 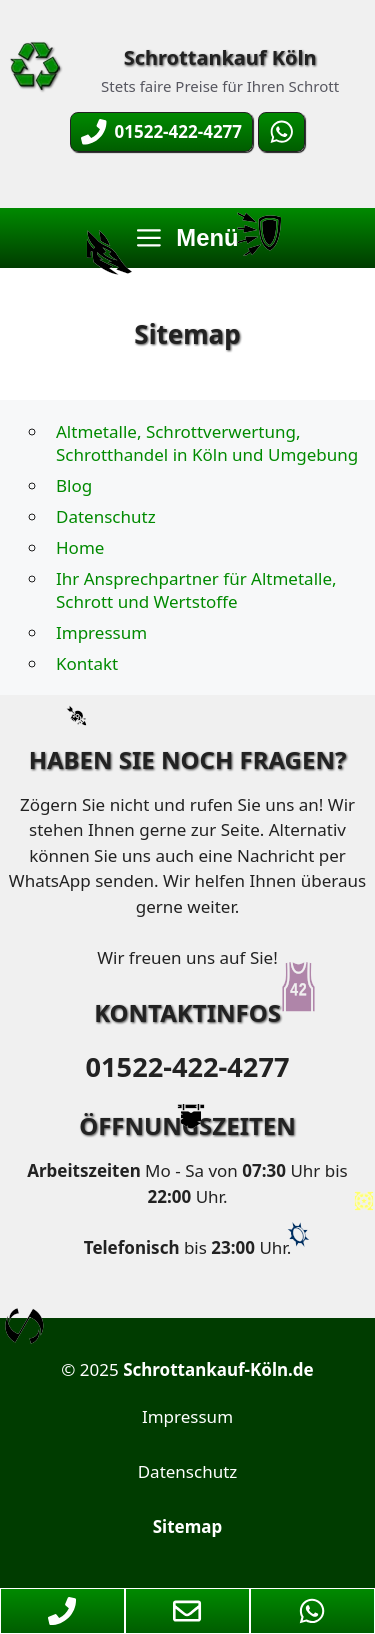 I want to click on equip a spiked collar accessory to your pet or character, so click(x=298, y=1234).